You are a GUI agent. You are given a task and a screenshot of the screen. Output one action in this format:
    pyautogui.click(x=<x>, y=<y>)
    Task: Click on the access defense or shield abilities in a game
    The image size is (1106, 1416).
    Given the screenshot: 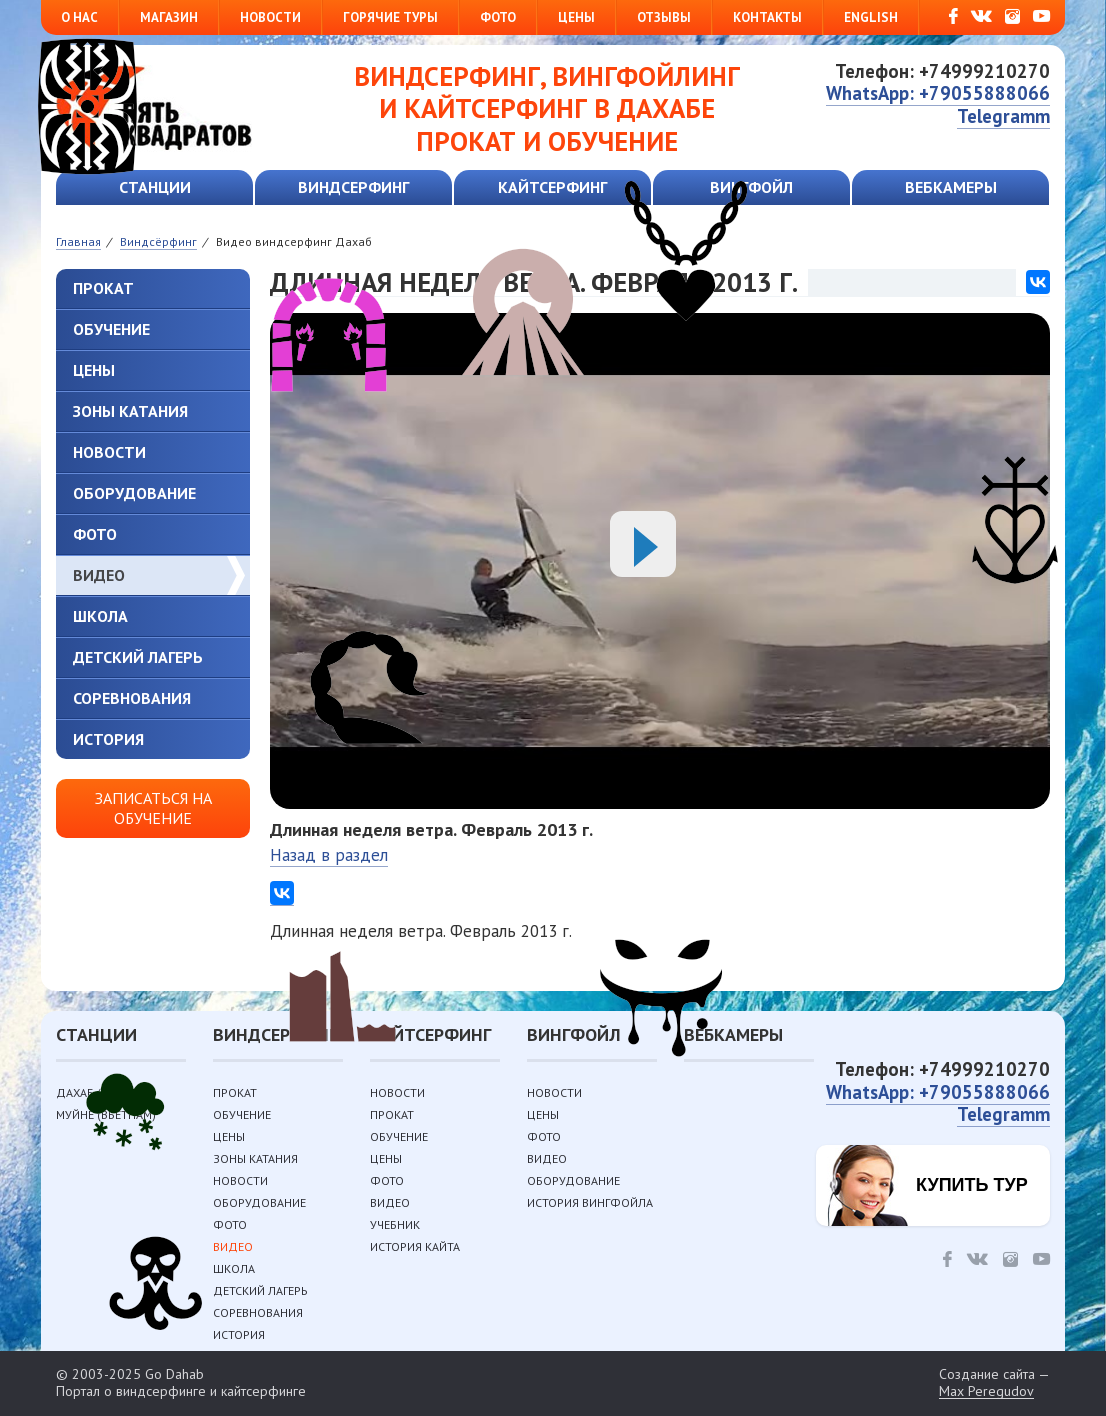 What is the action you would take?
    pyautogui.click(x=87, y=106)
    